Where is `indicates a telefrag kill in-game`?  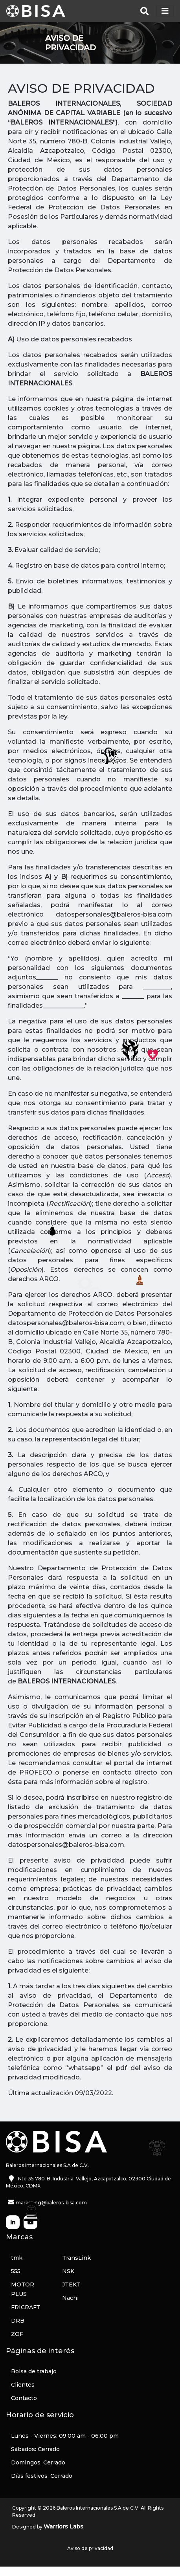 indicates a telefrag kill in-game is located at coordinates (31, 2211).